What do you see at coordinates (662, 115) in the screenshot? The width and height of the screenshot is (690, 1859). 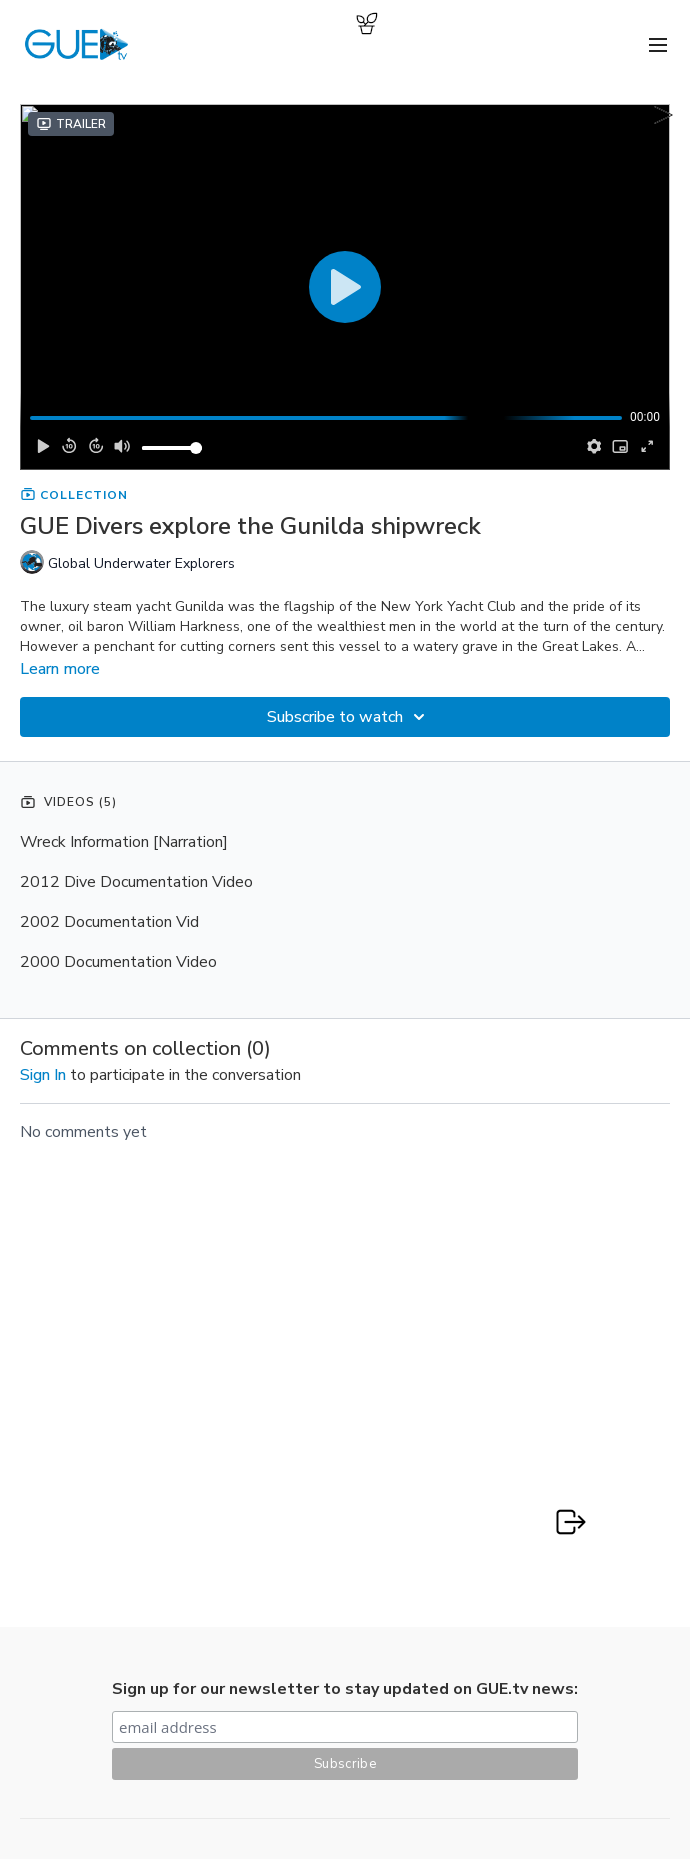 I see `navigate to the next item` at bounding box center [662, 115].